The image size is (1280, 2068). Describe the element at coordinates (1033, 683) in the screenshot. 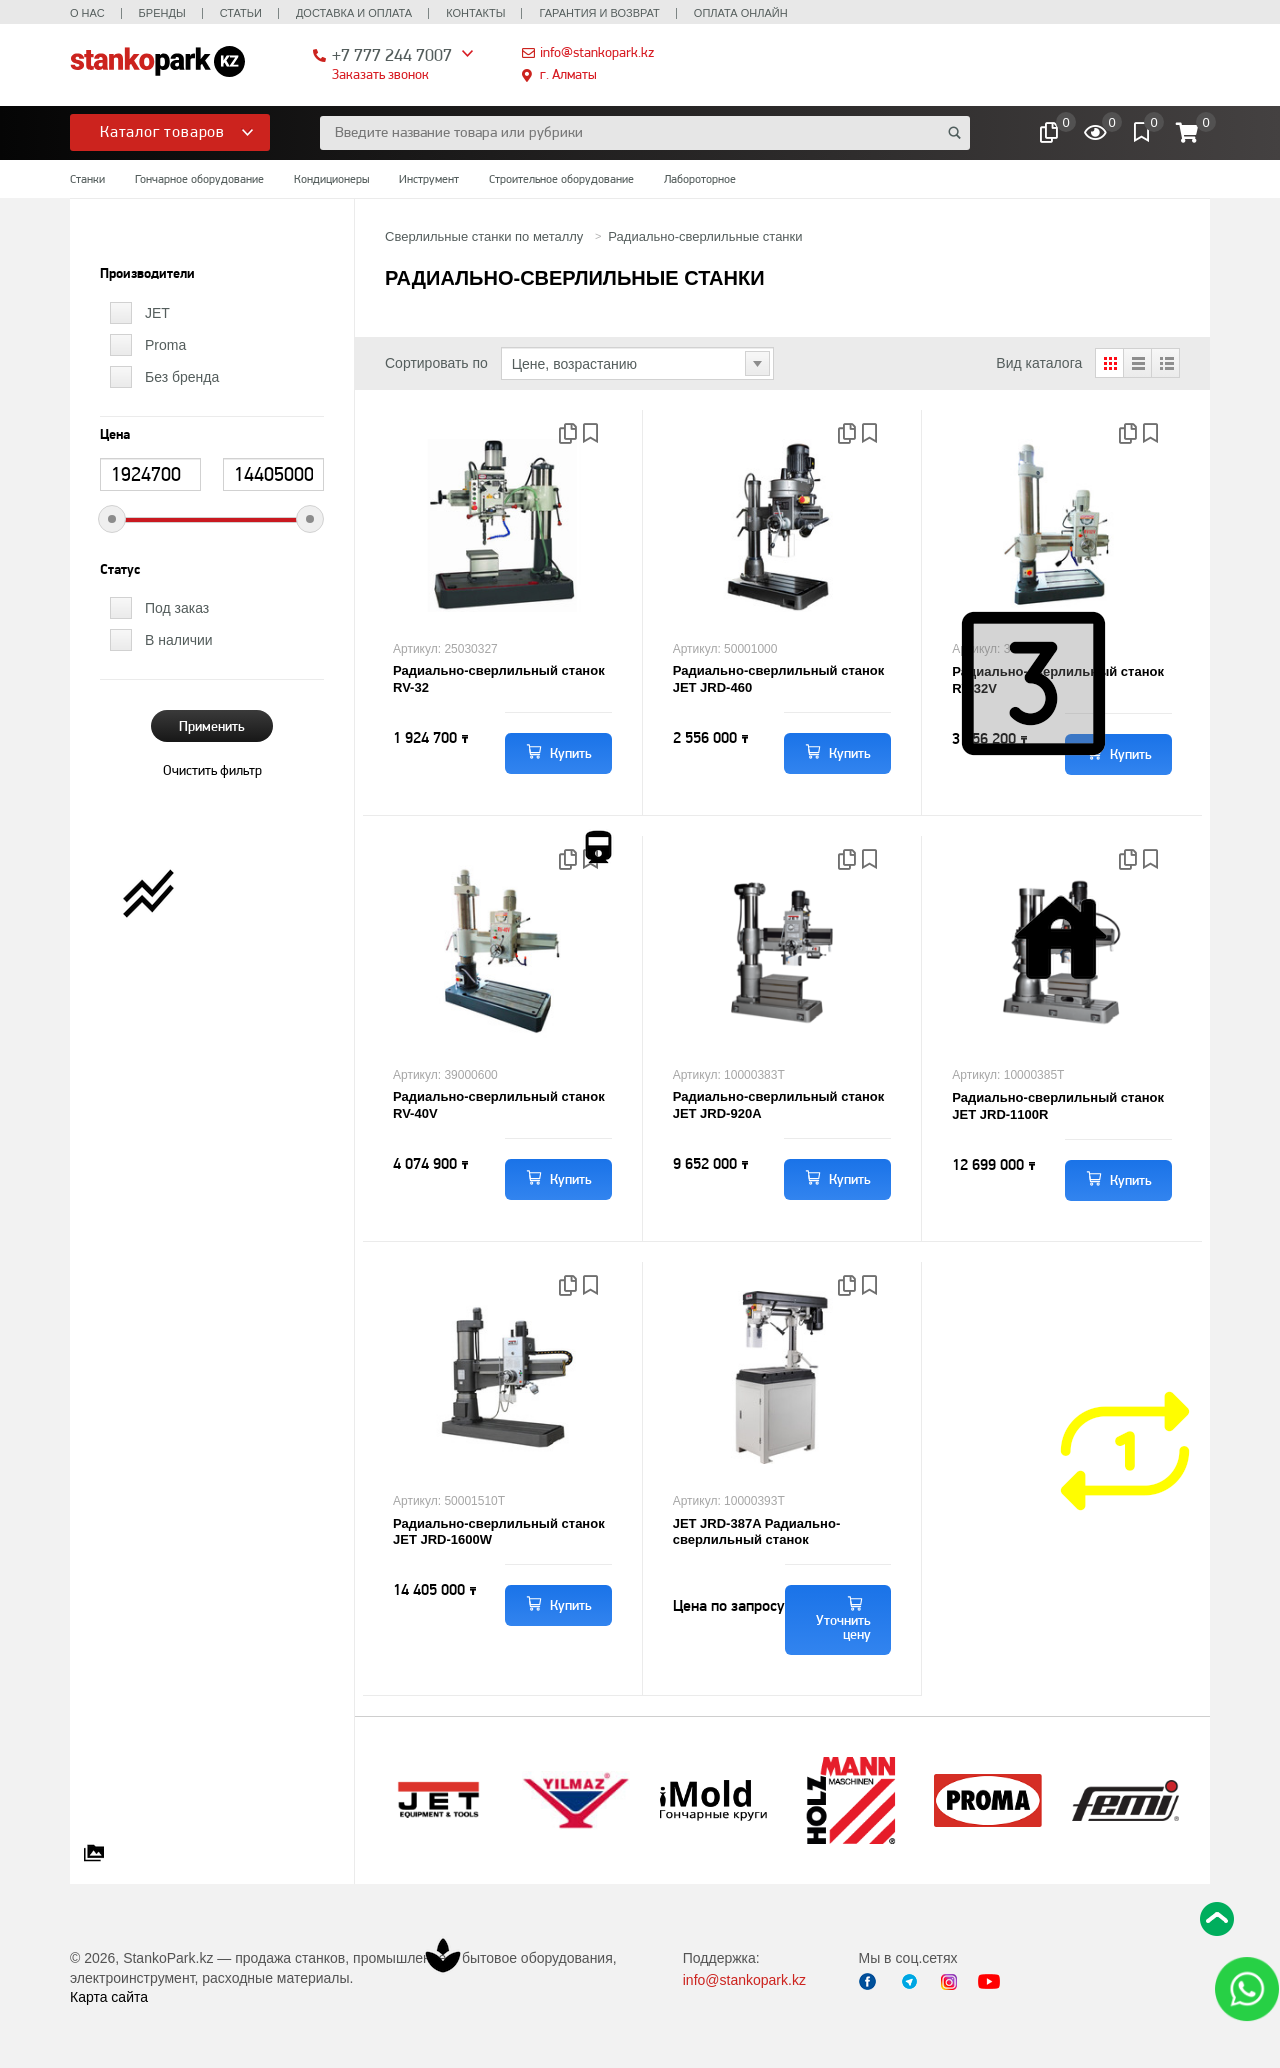

I see `select or navigate to item number three` at that location.